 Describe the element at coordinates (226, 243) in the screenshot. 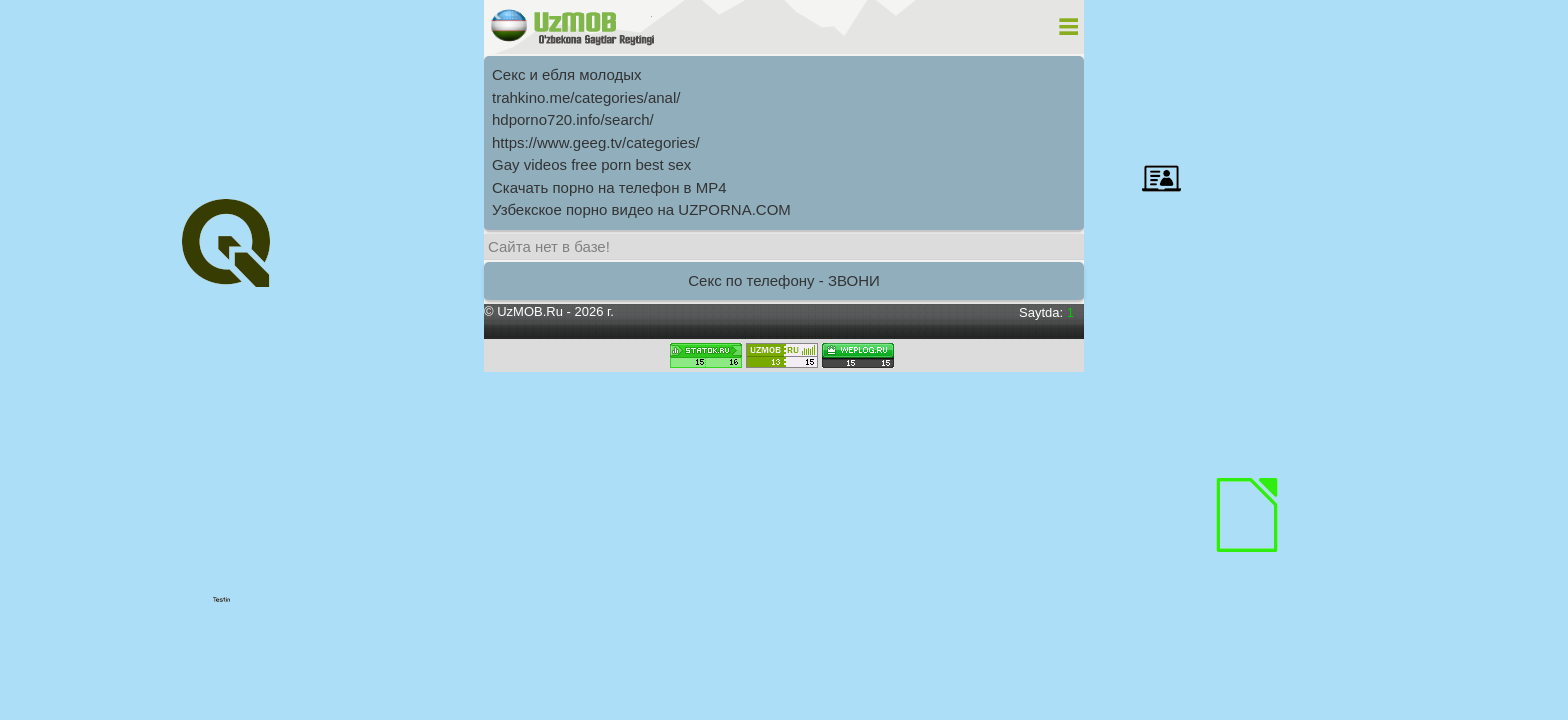

I see `open QGIS geographic information system application` at that location.